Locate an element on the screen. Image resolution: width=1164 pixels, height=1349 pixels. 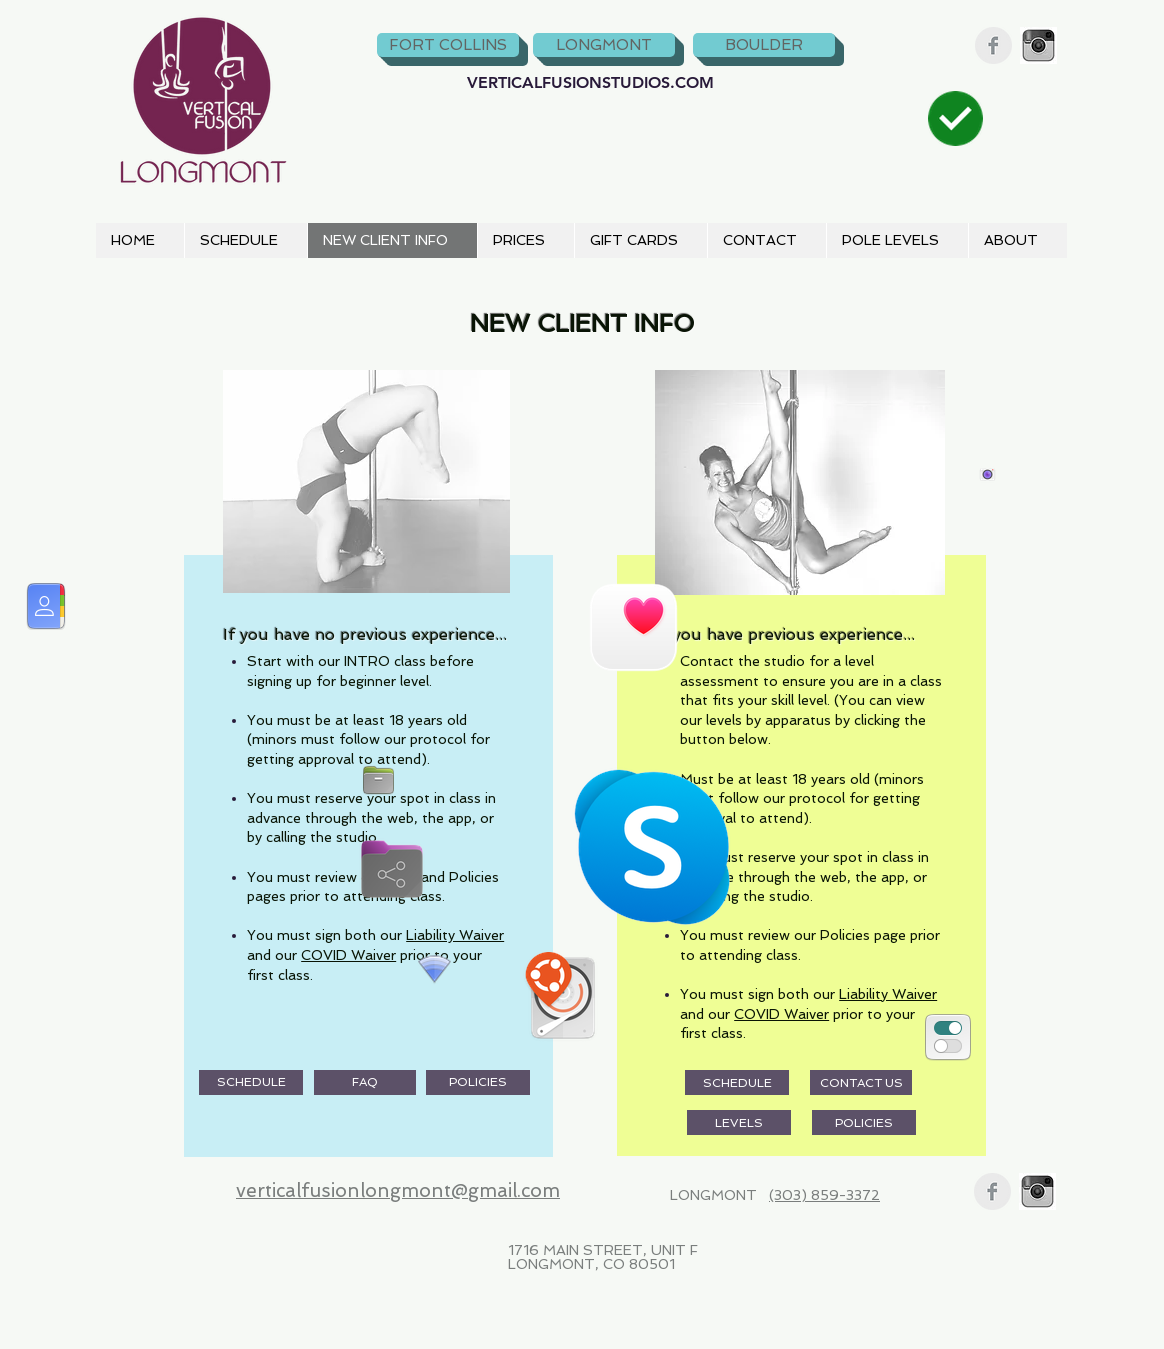
confirm or approve an action is located at coordinates (955, 118).